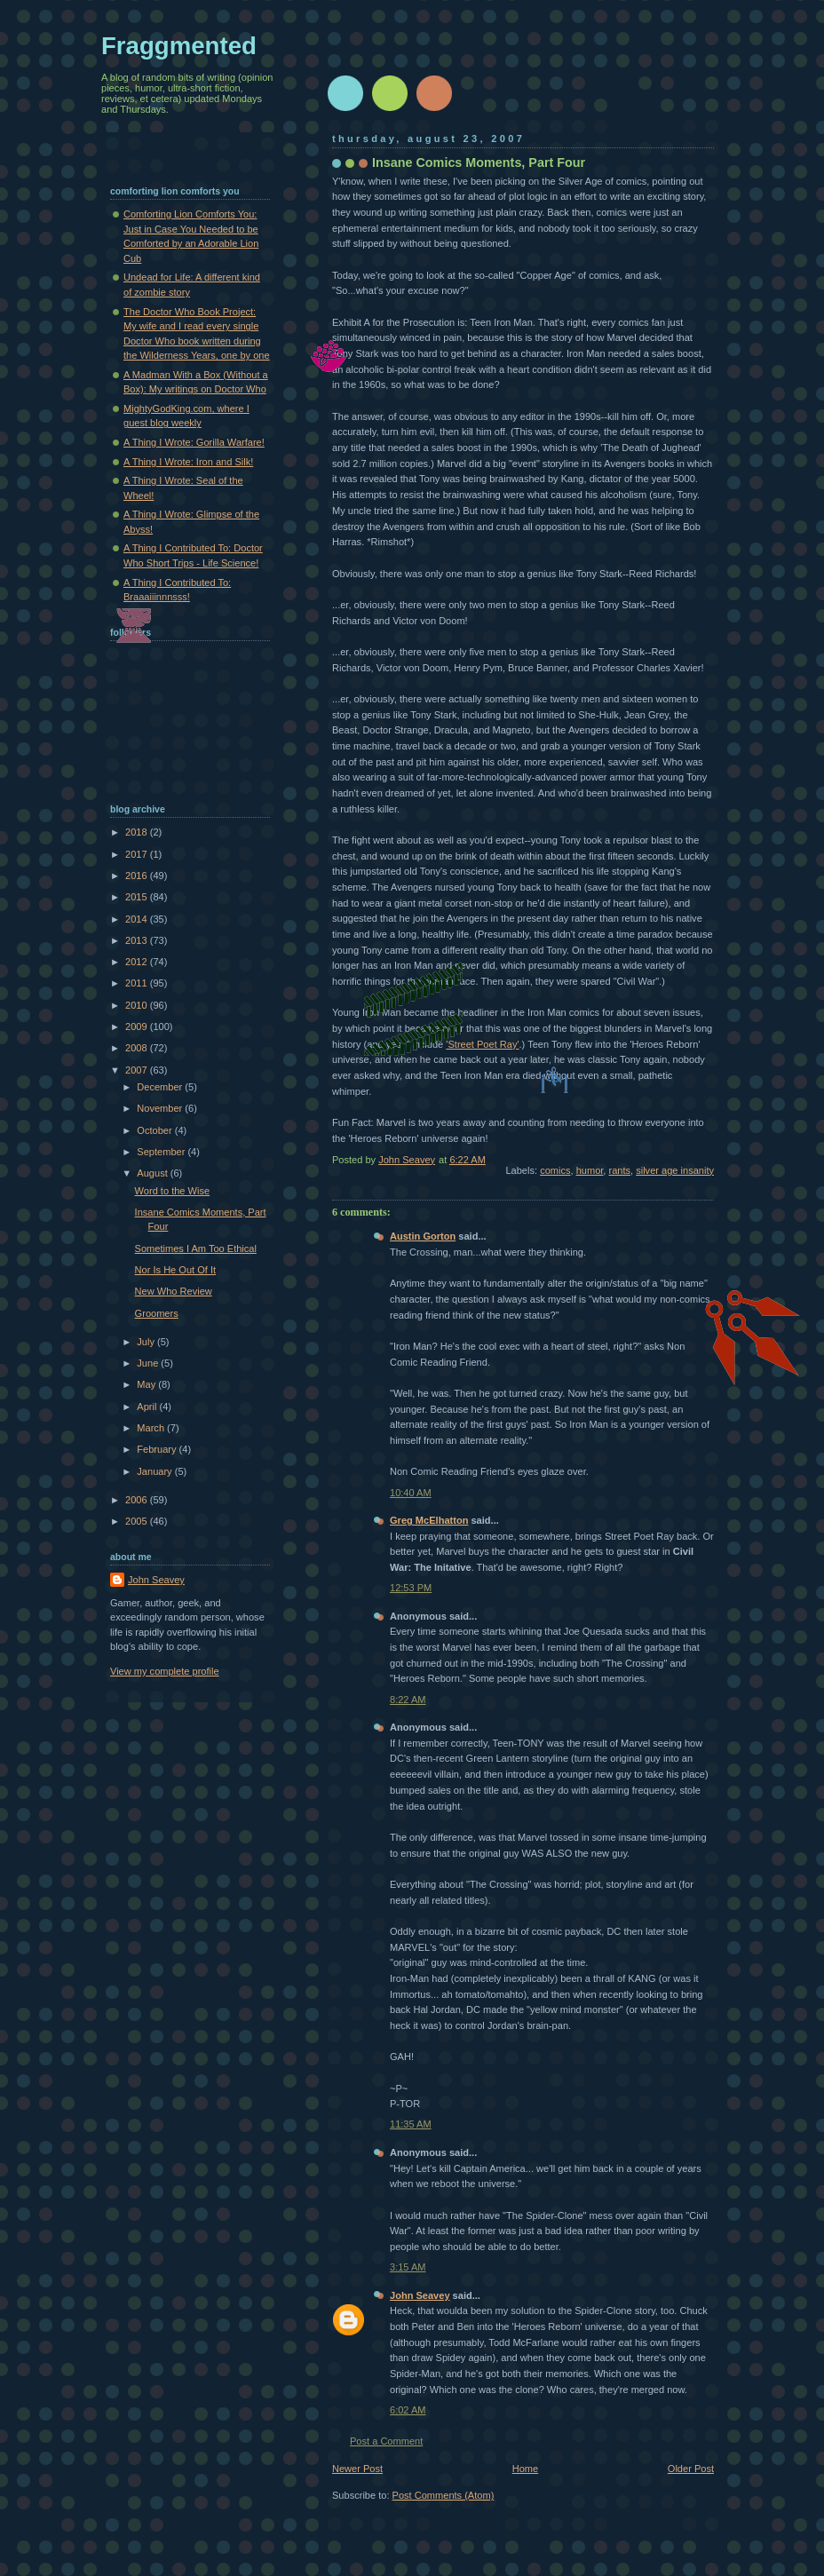  Describe the element at coordinates (752, 1337) in the screenshot. I see `select thrown dagger weapon type` at that location.